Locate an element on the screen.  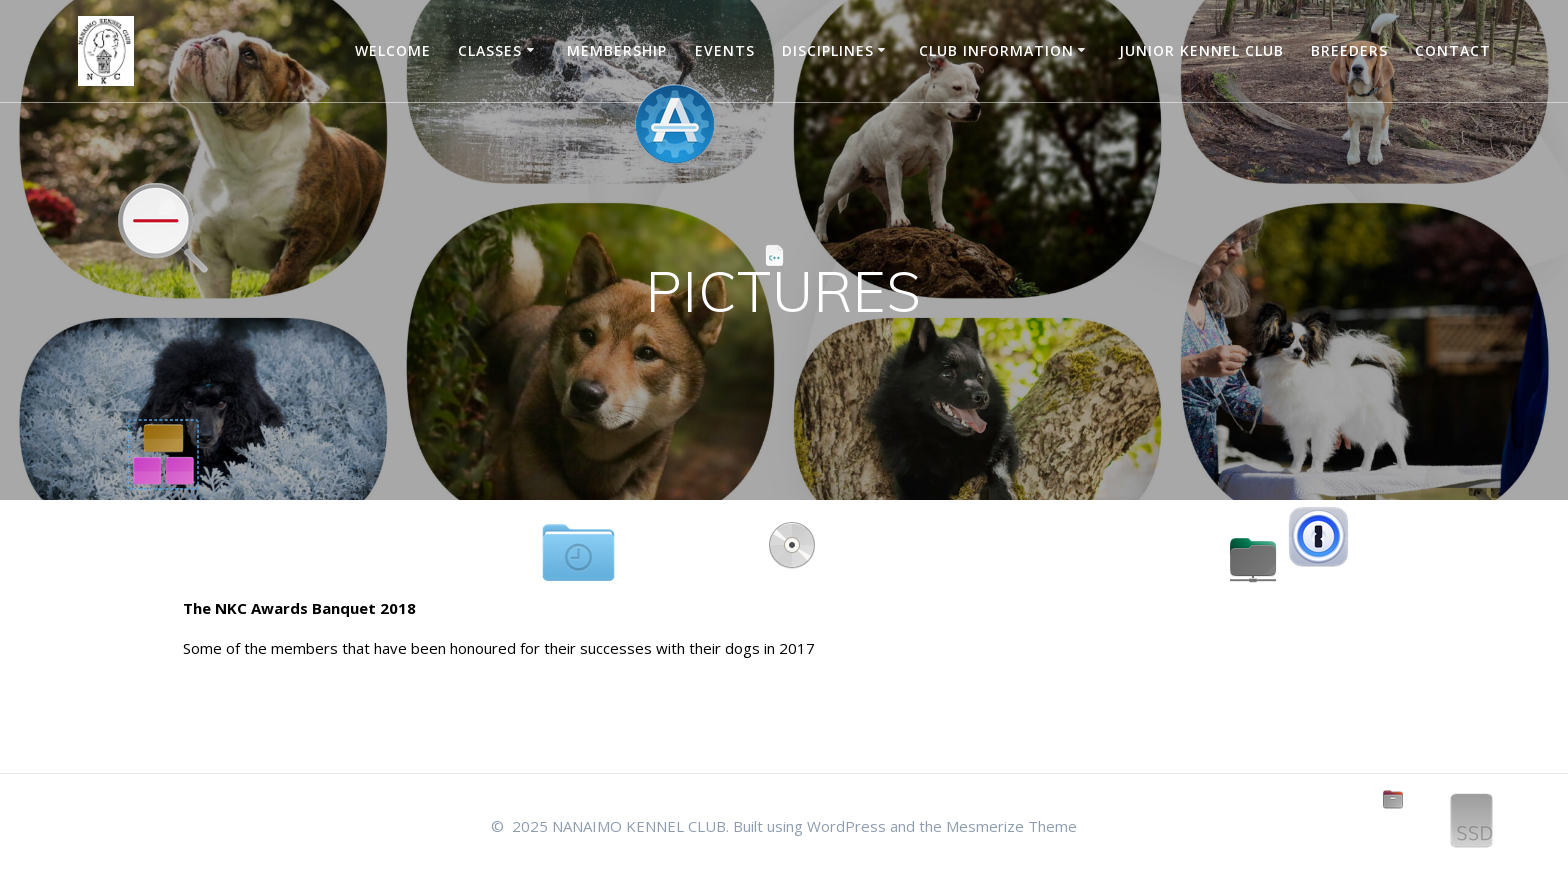
indicates a CD-ROM drive or optical disc device is located at coordinates (792, 545).